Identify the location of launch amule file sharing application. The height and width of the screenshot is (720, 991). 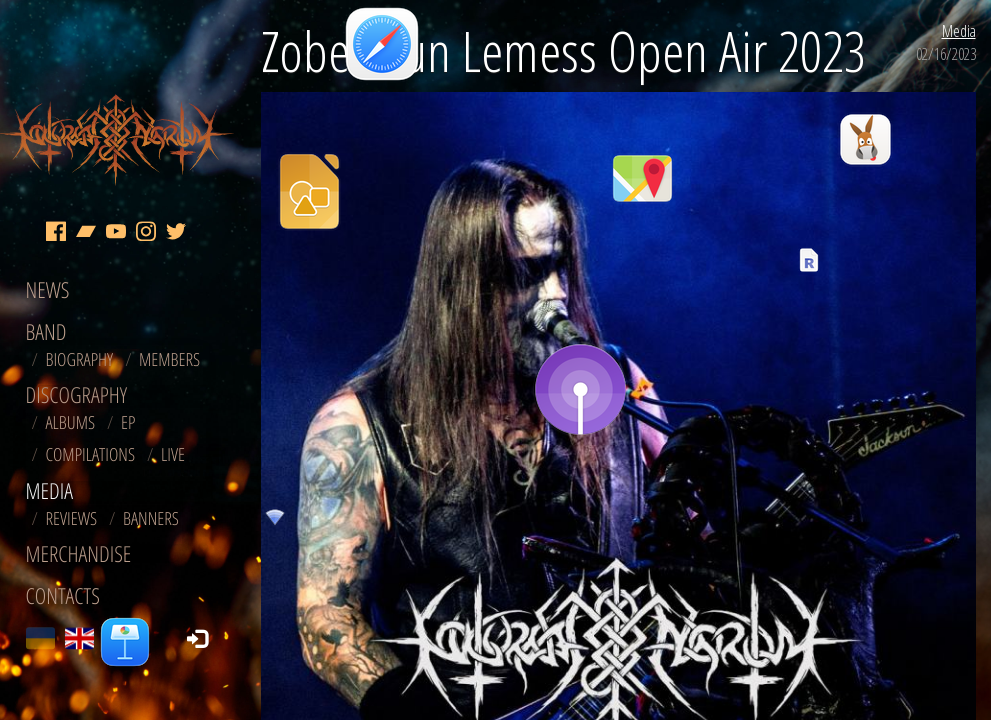
(865, 139).